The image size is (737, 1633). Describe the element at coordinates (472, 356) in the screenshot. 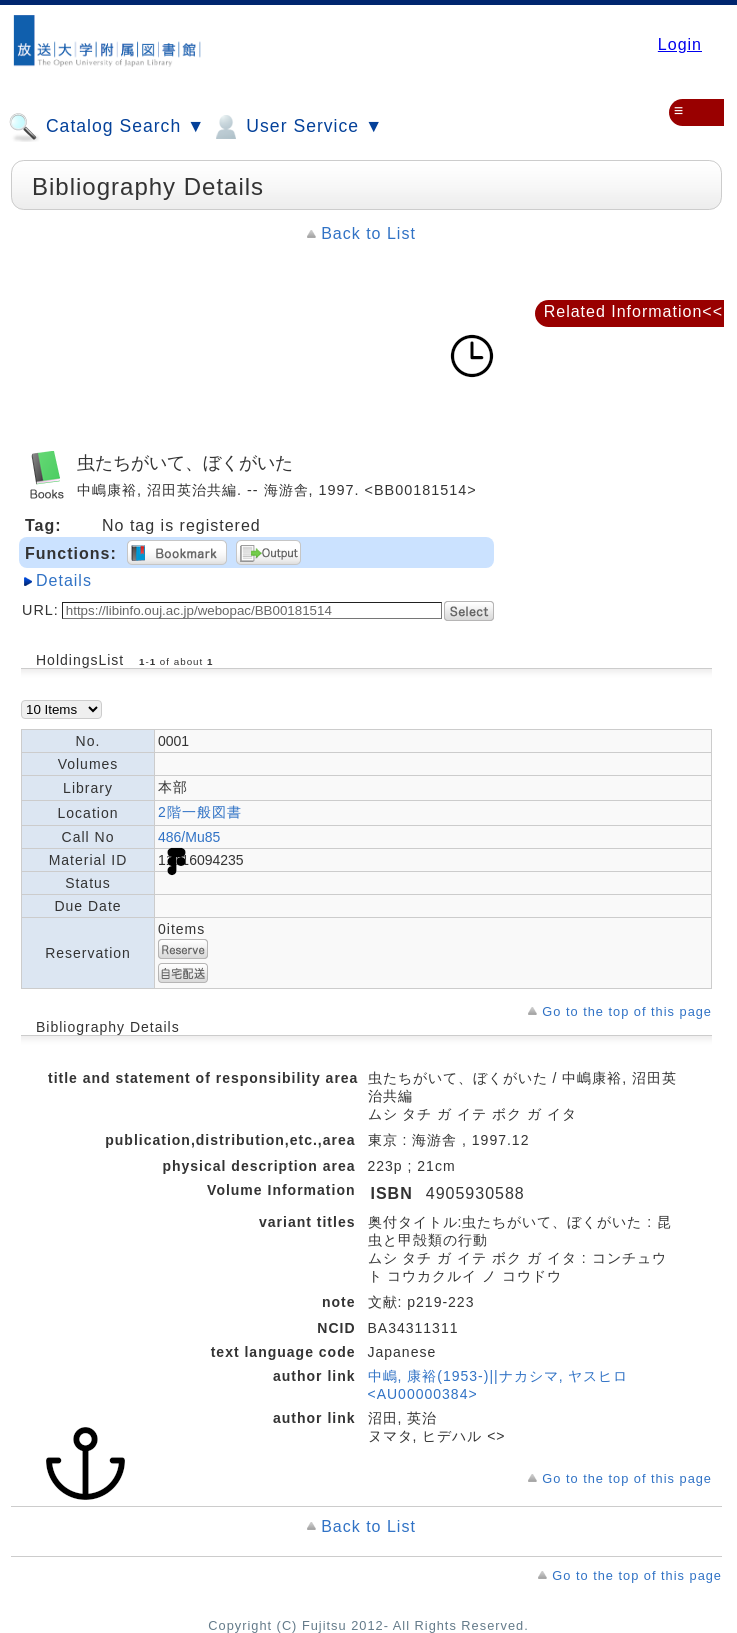

I see `view time or clock settings` at that location.